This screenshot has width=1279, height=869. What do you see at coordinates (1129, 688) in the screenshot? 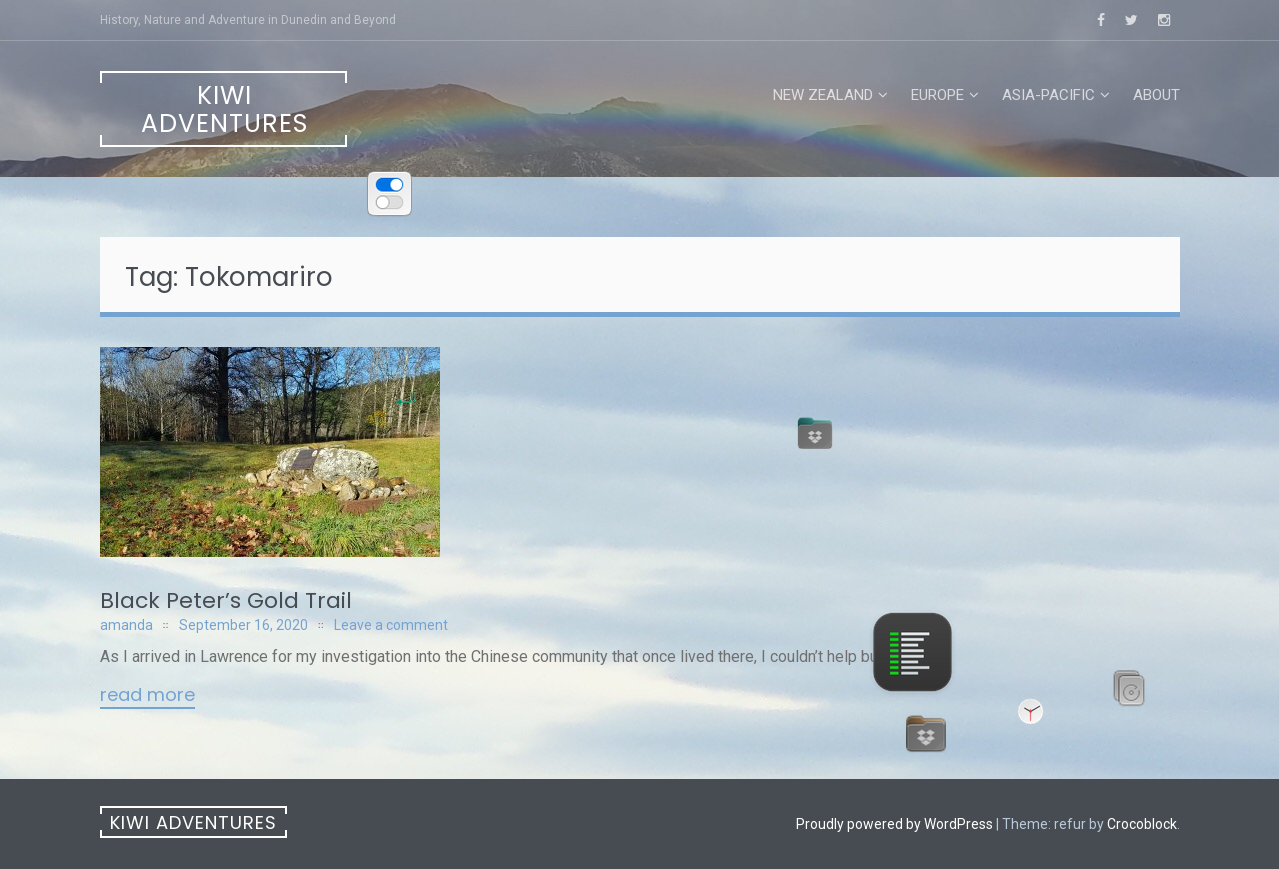
I see `access multiple disk drives or storage devices` at bounding box center [1129, 688].